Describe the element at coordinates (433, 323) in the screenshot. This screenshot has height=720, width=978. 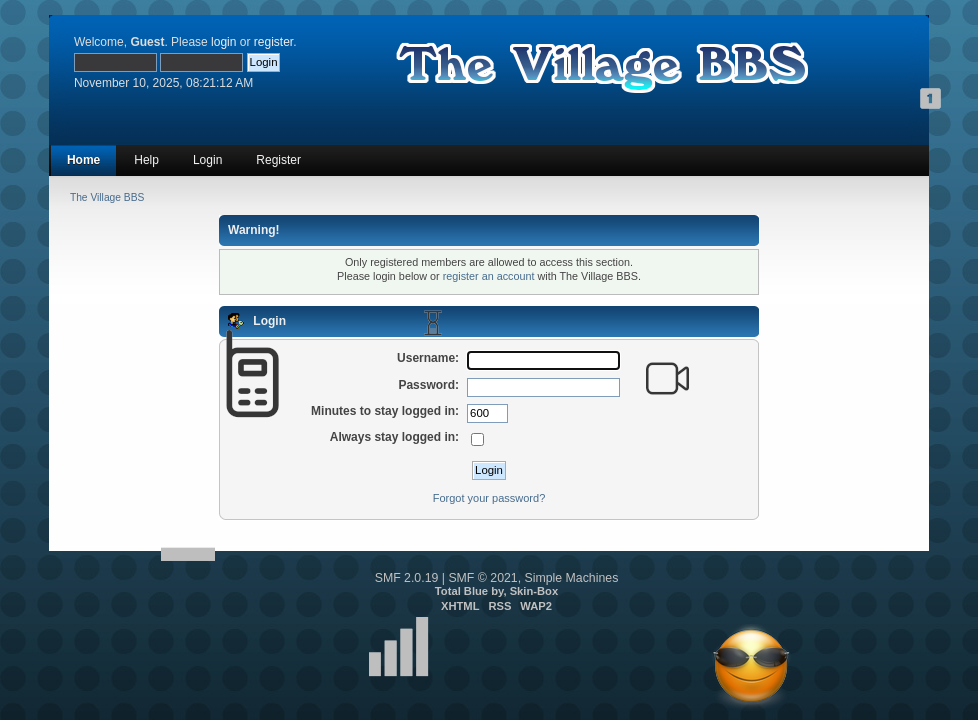
I see `countdown timer or time remaining indicator` at that location.